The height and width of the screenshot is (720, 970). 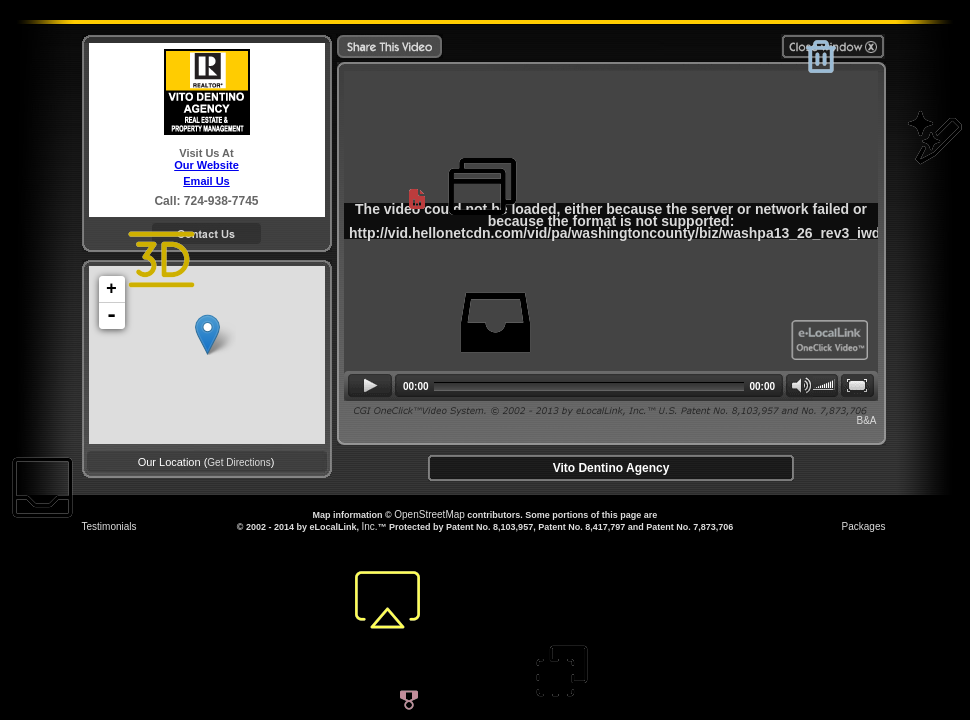 I want to click on stream content to an external display, so click(x=387, y=598).